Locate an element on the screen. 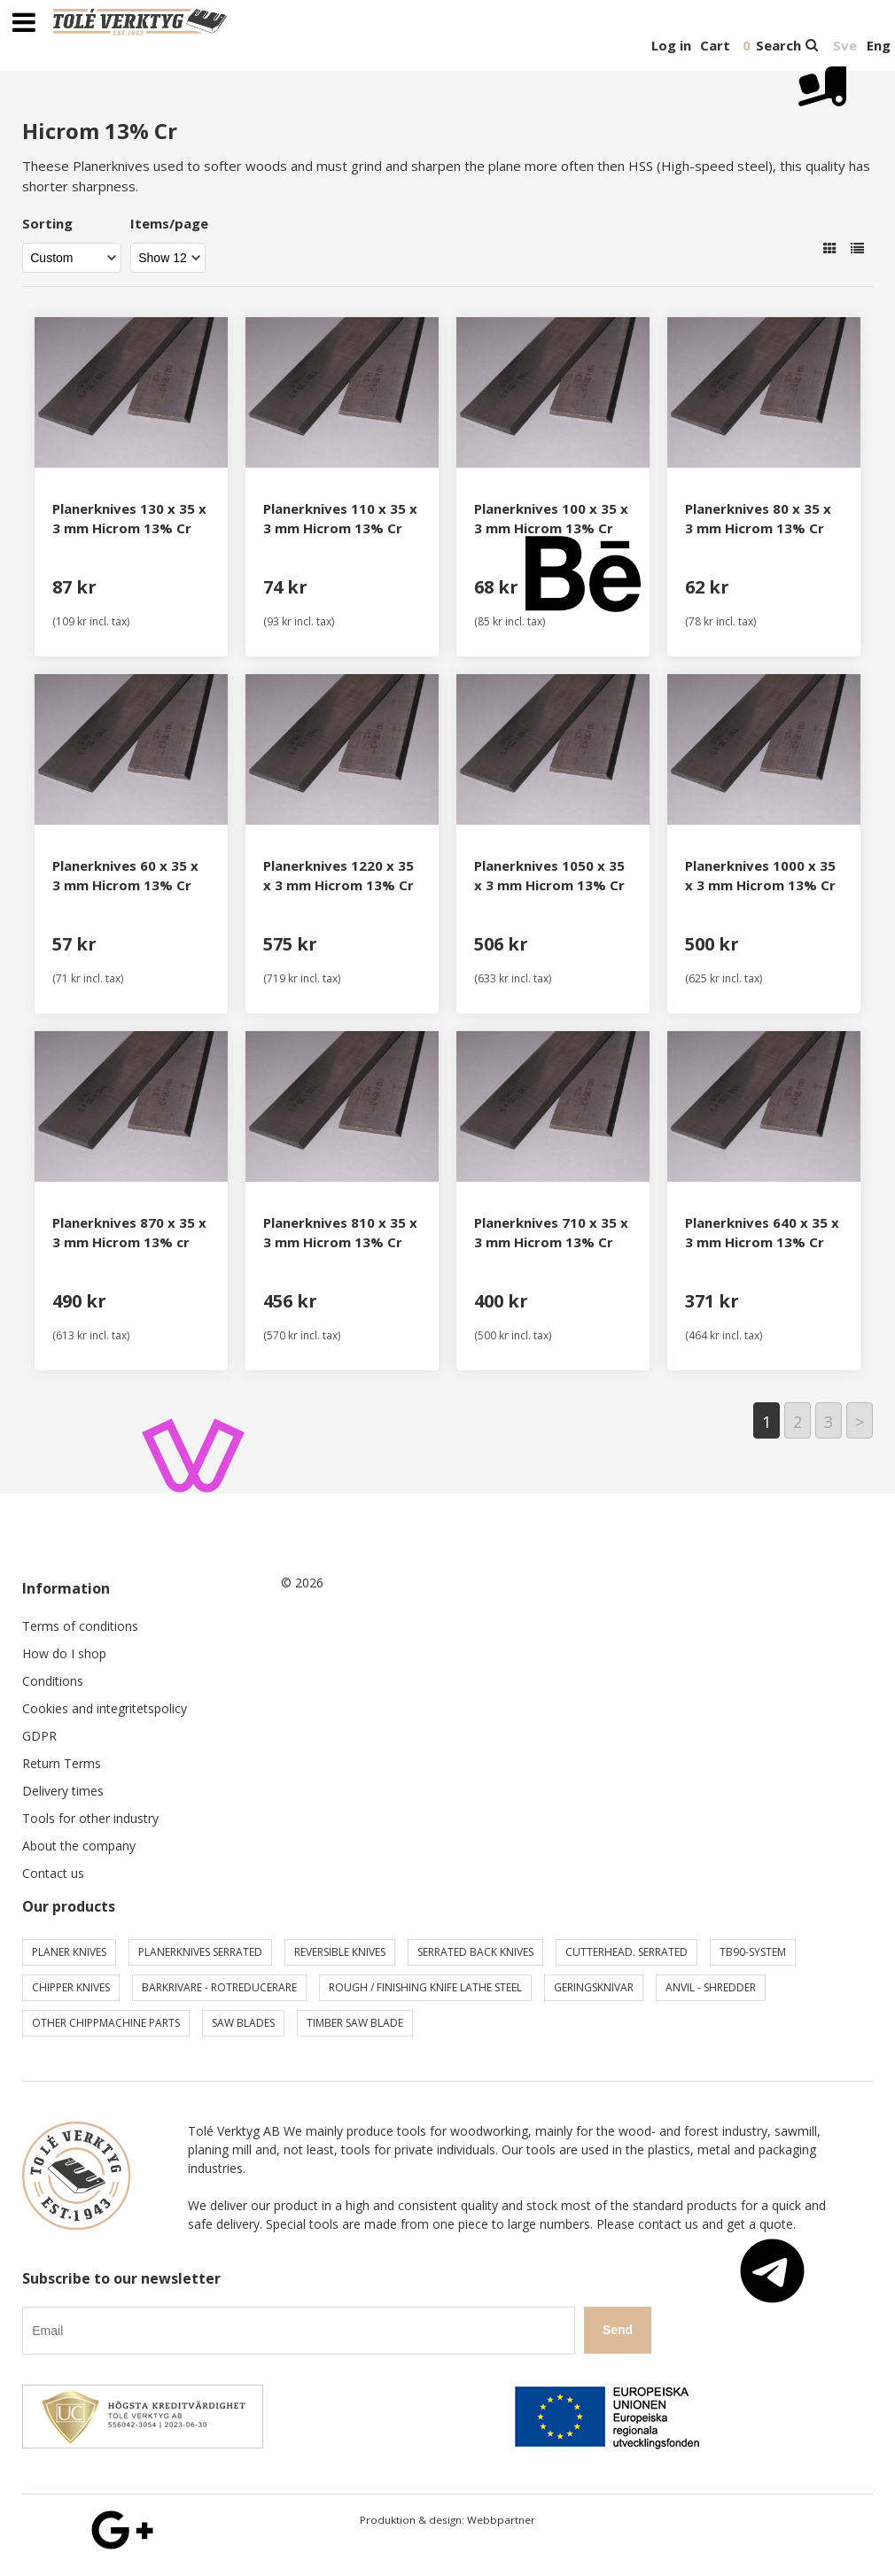 The image size is (895, 2576). link or sign in to viva wallet payment services is located at coordinates (193, 1455).